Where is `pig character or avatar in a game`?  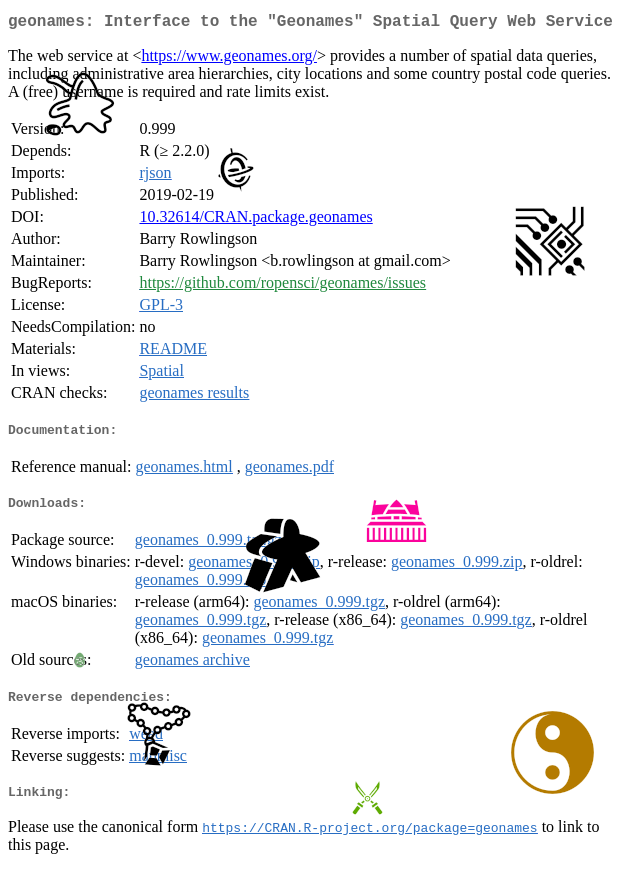 pig character or avatar in a game is located at coordinates (80, 660).